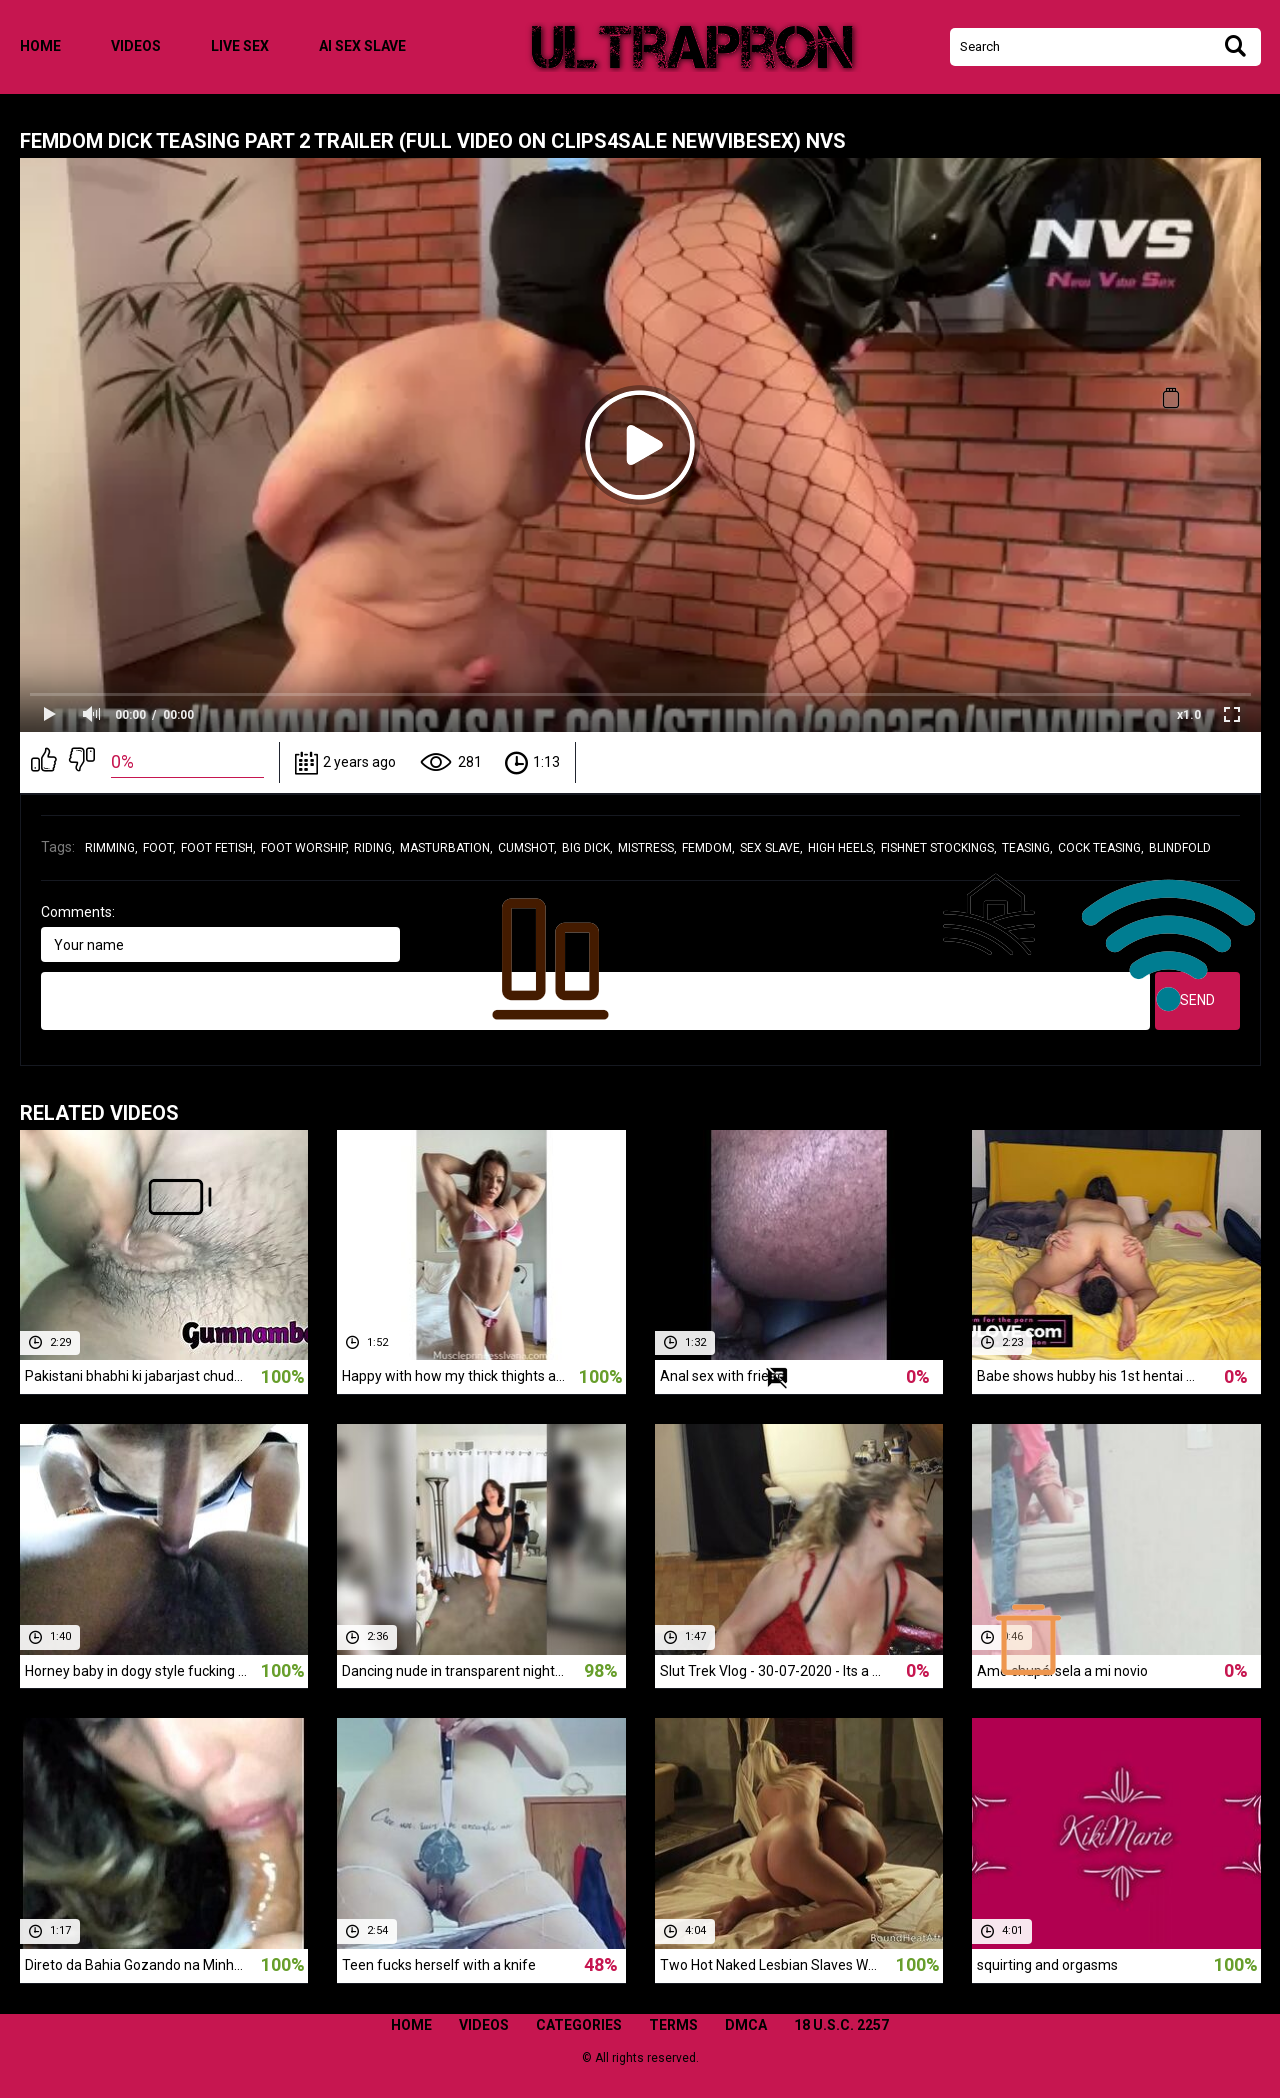  I want to click on align selected objects to the bottom edge, so click(550, 961).